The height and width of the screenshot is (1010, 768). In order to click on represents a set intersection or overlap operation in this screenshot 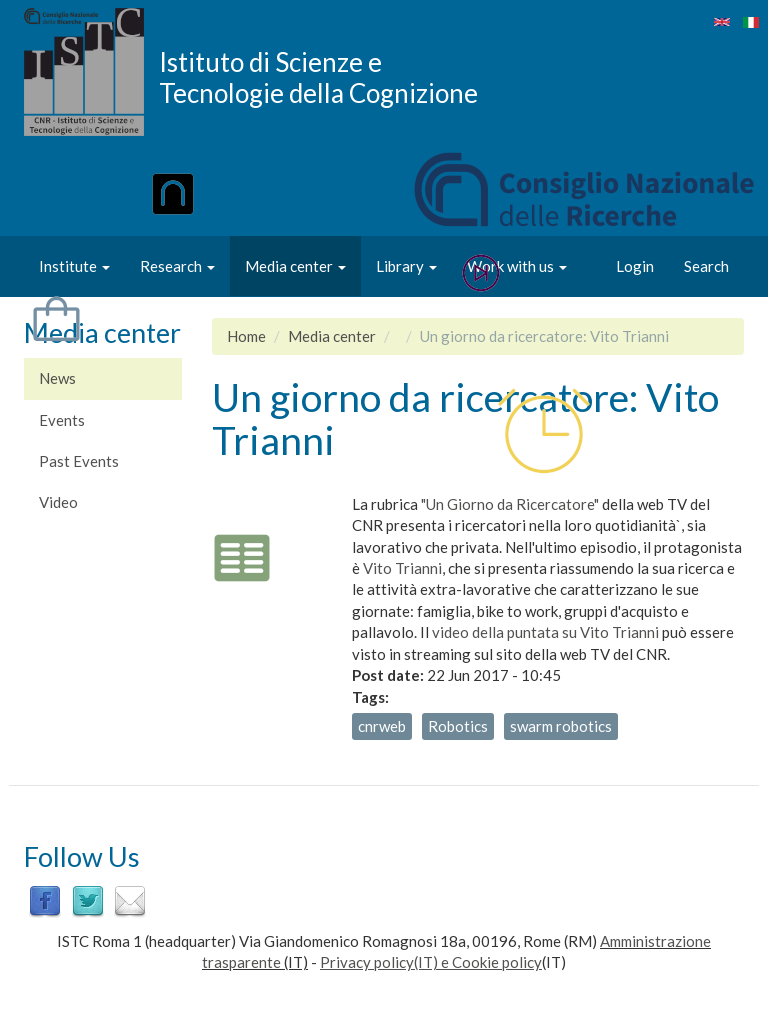, I will do `click(173, 194)`.